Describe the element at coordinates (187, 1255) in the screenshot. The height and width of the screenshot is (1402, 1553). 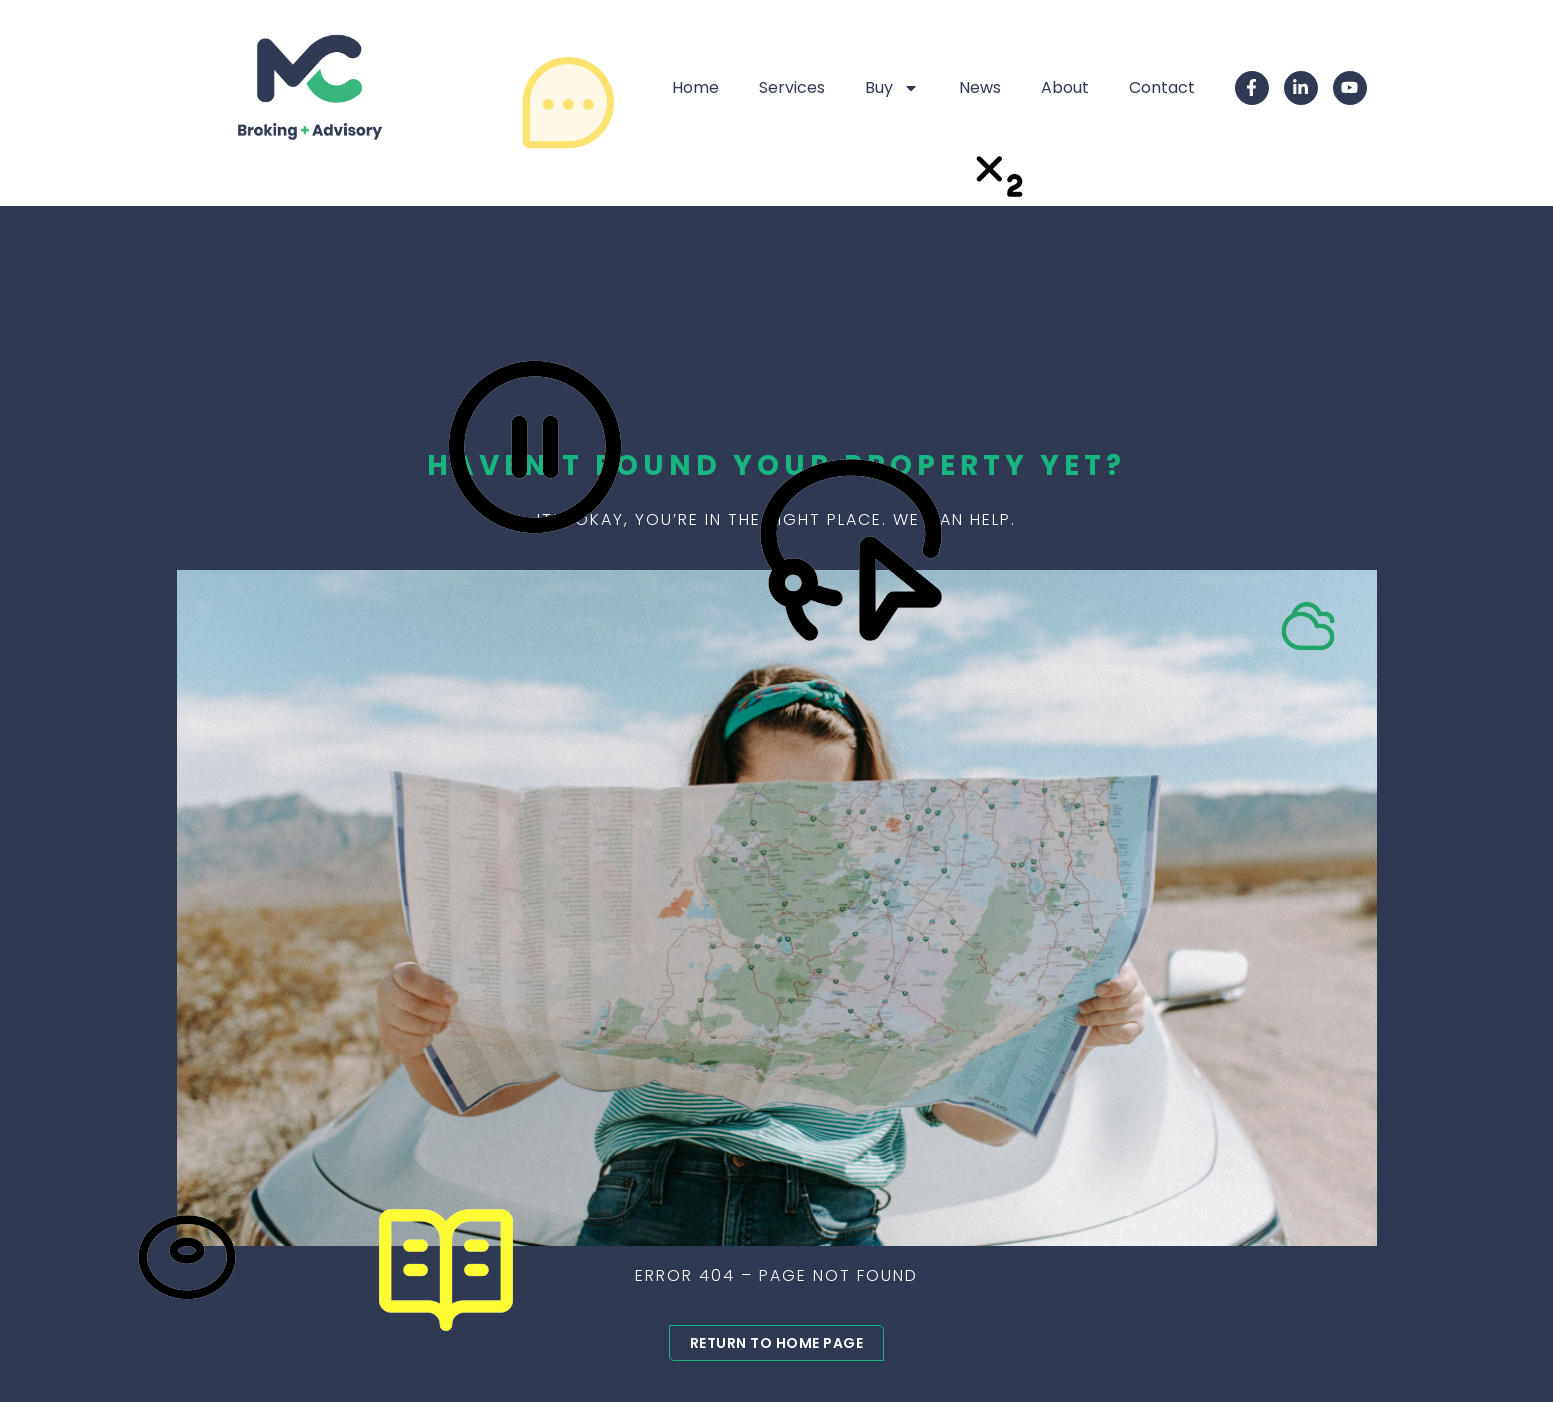
I see `select a 3D torus shape in modeling software` at that location.